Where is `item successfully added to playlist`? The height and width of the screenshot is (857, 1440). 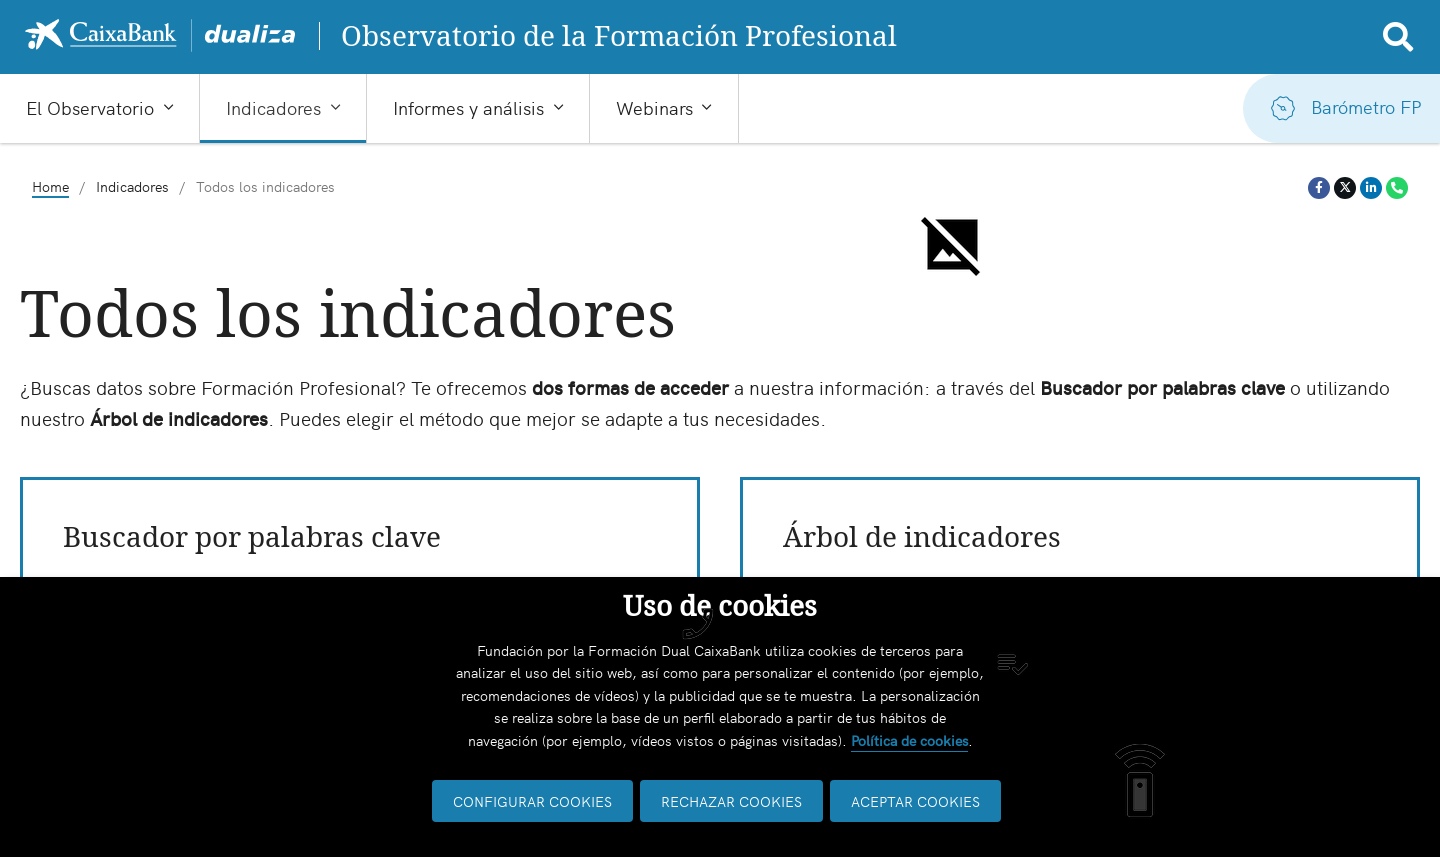
item successfully added to playlist is located at coordinates (1012, 663).